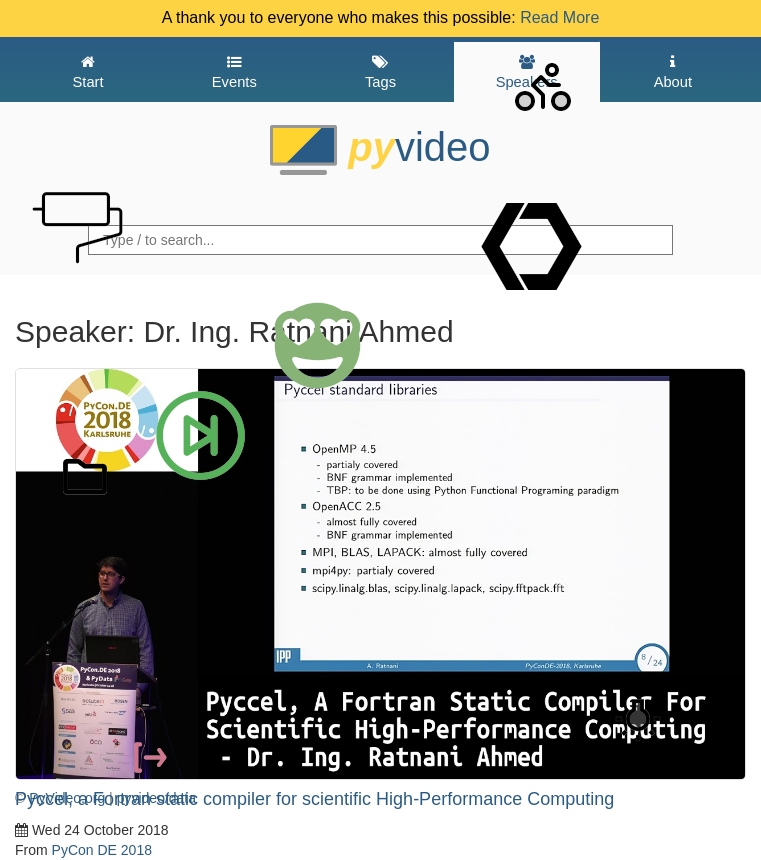 The width and height of the screenshot is (761, 860). What do you see at coordinates (85, 476) in the screenshot?
I see `open file folder` at bounding box center [85, 476].